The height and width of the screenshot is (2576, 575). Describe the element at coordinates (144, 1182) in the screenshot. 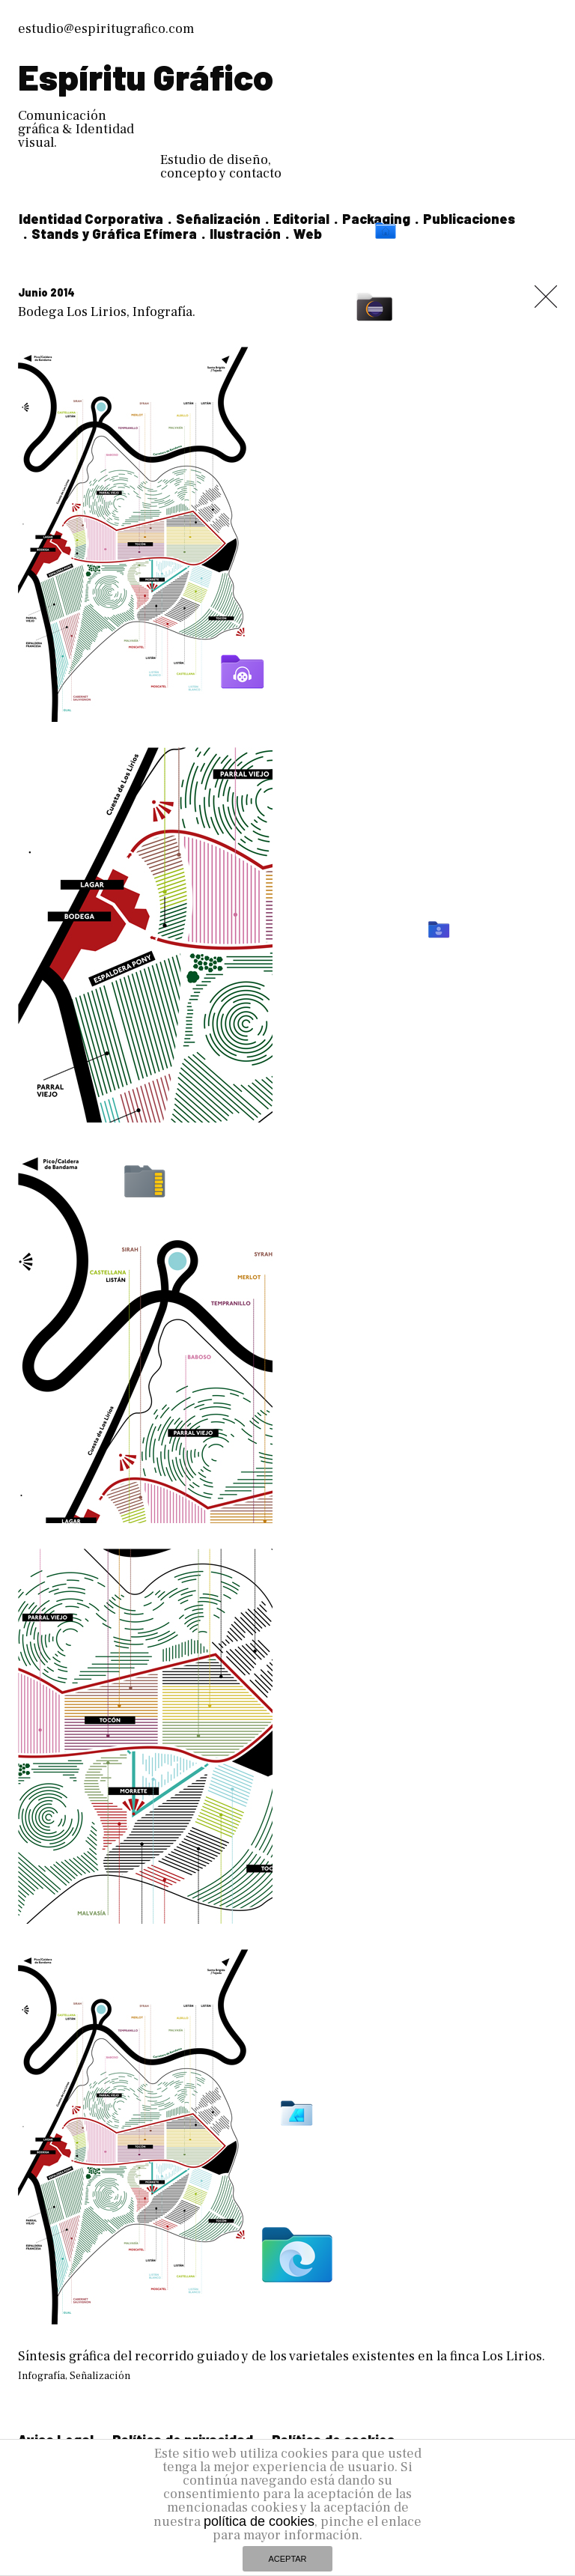

I see `open files stored on sd card` at that location.